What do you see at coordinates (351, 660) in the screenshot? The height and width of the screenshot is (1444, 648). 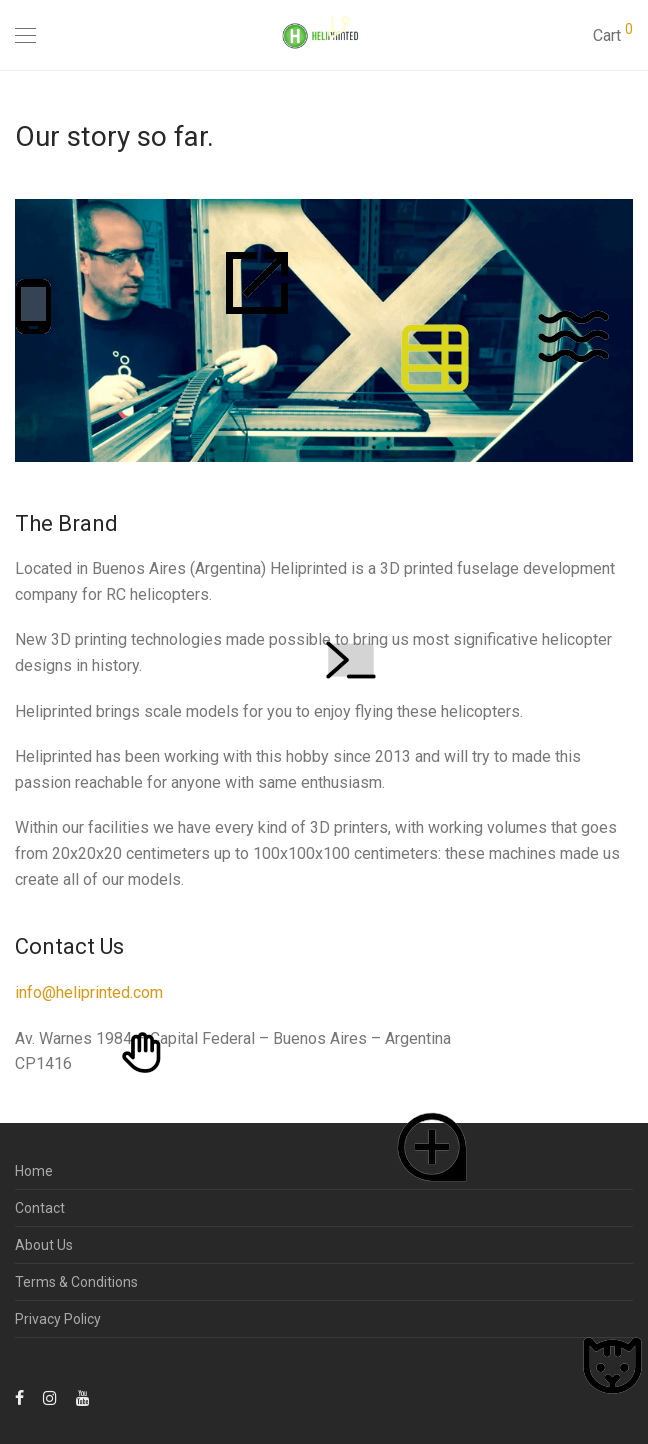 I see `open the command line terminal` at bounding box center [351, 660].